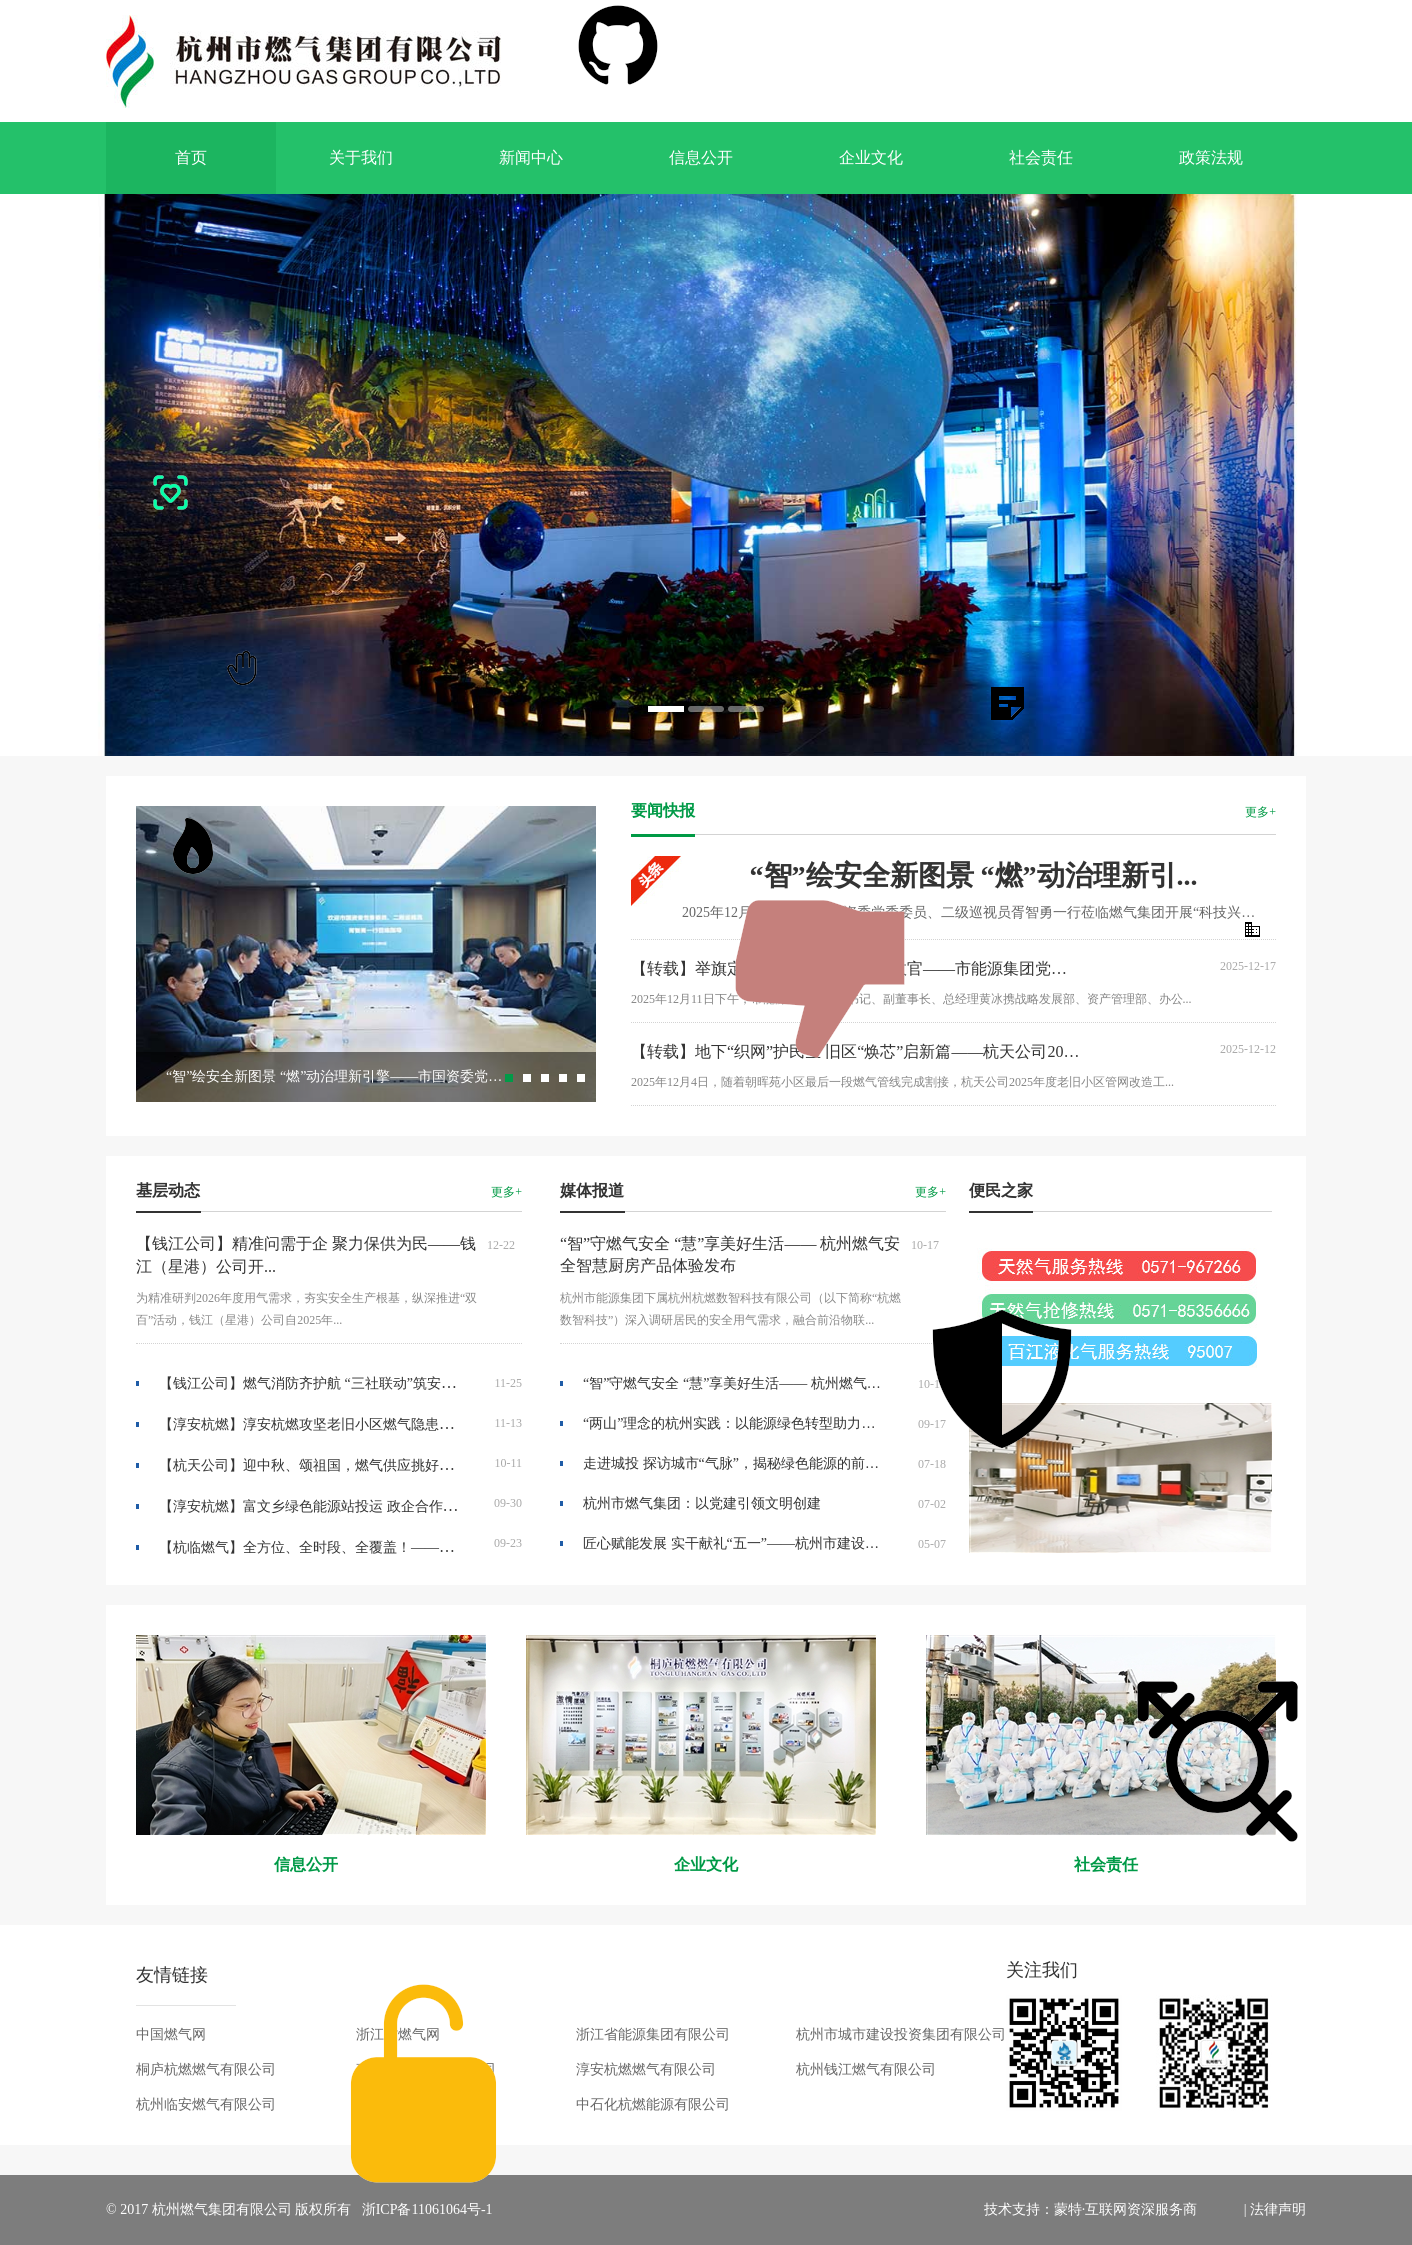 This screenshot has height=2245, width=1412. What do you see at coordinates (170, 492) in the screenshot?
I see `scan or detect health vitals` at bounding box center [170, 492].